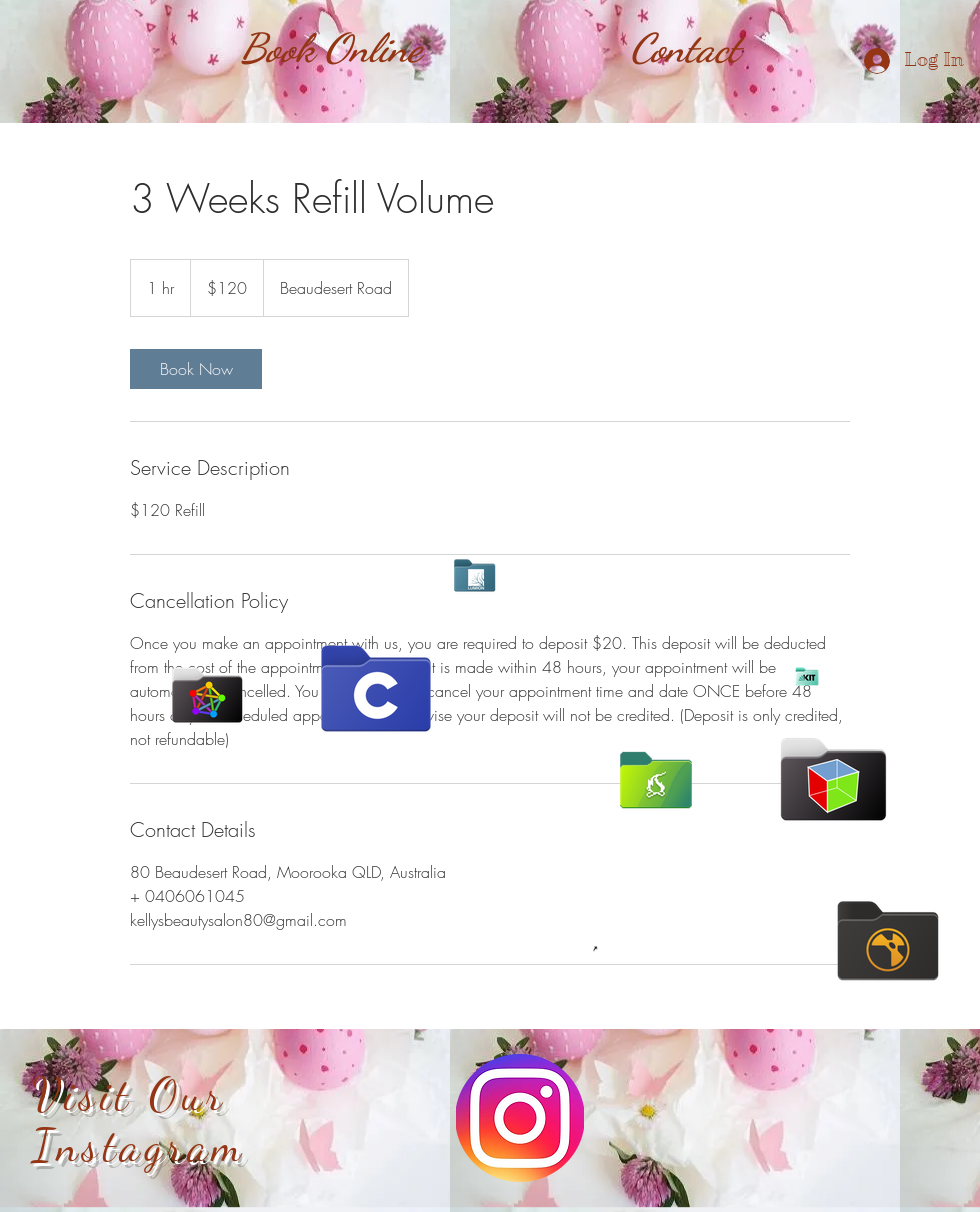 The image size is (980, 1212). I want to click on open KIT (Karlsruhe Institute of Technology) project folder, so click(807, 677).